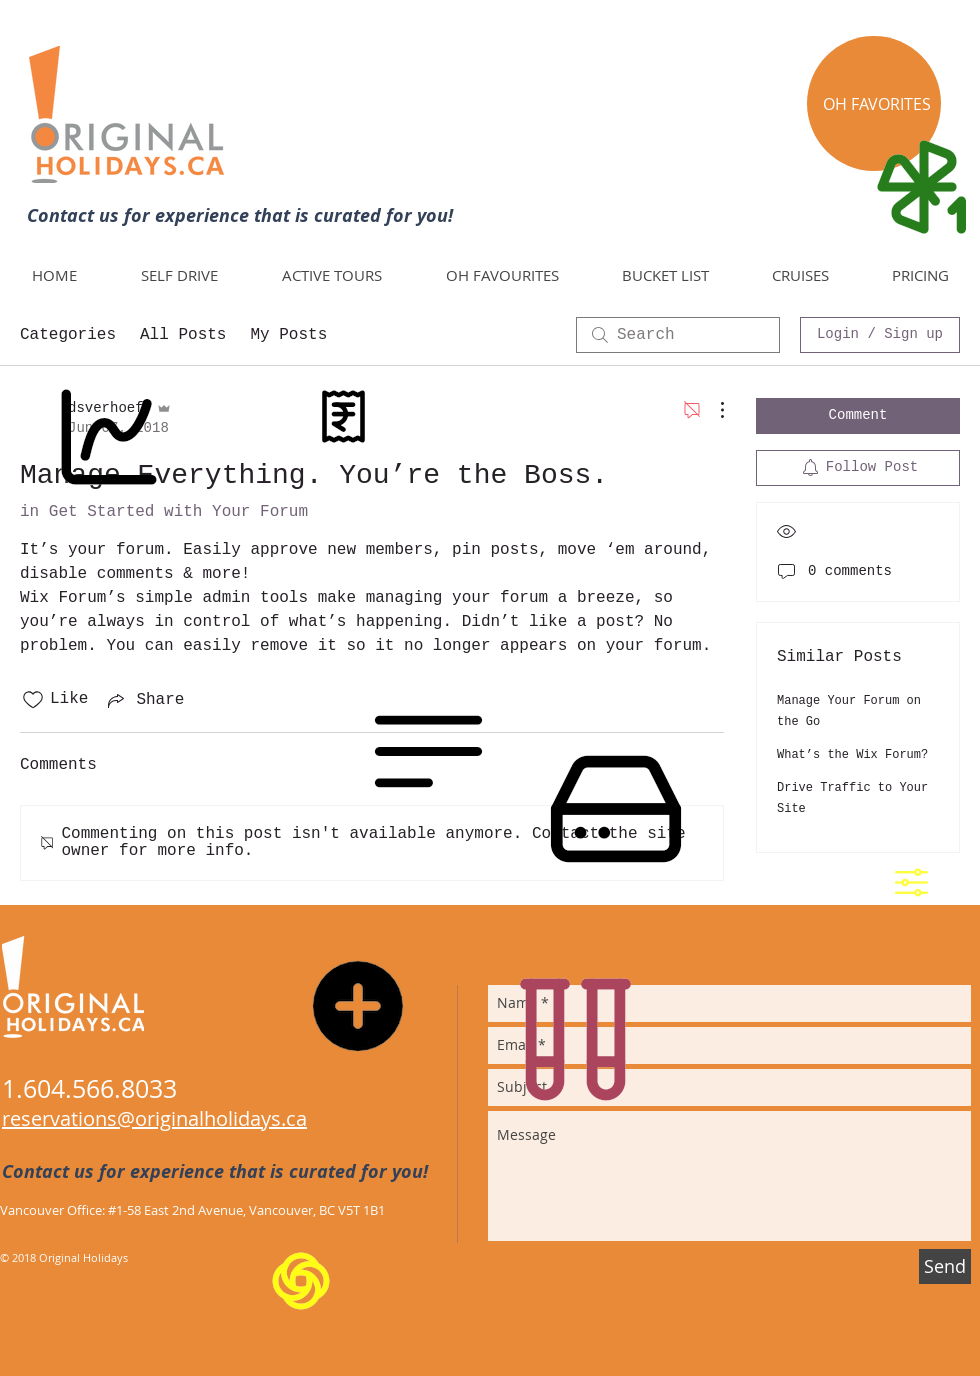  I want to click on add a new item, so click(358, 1006).